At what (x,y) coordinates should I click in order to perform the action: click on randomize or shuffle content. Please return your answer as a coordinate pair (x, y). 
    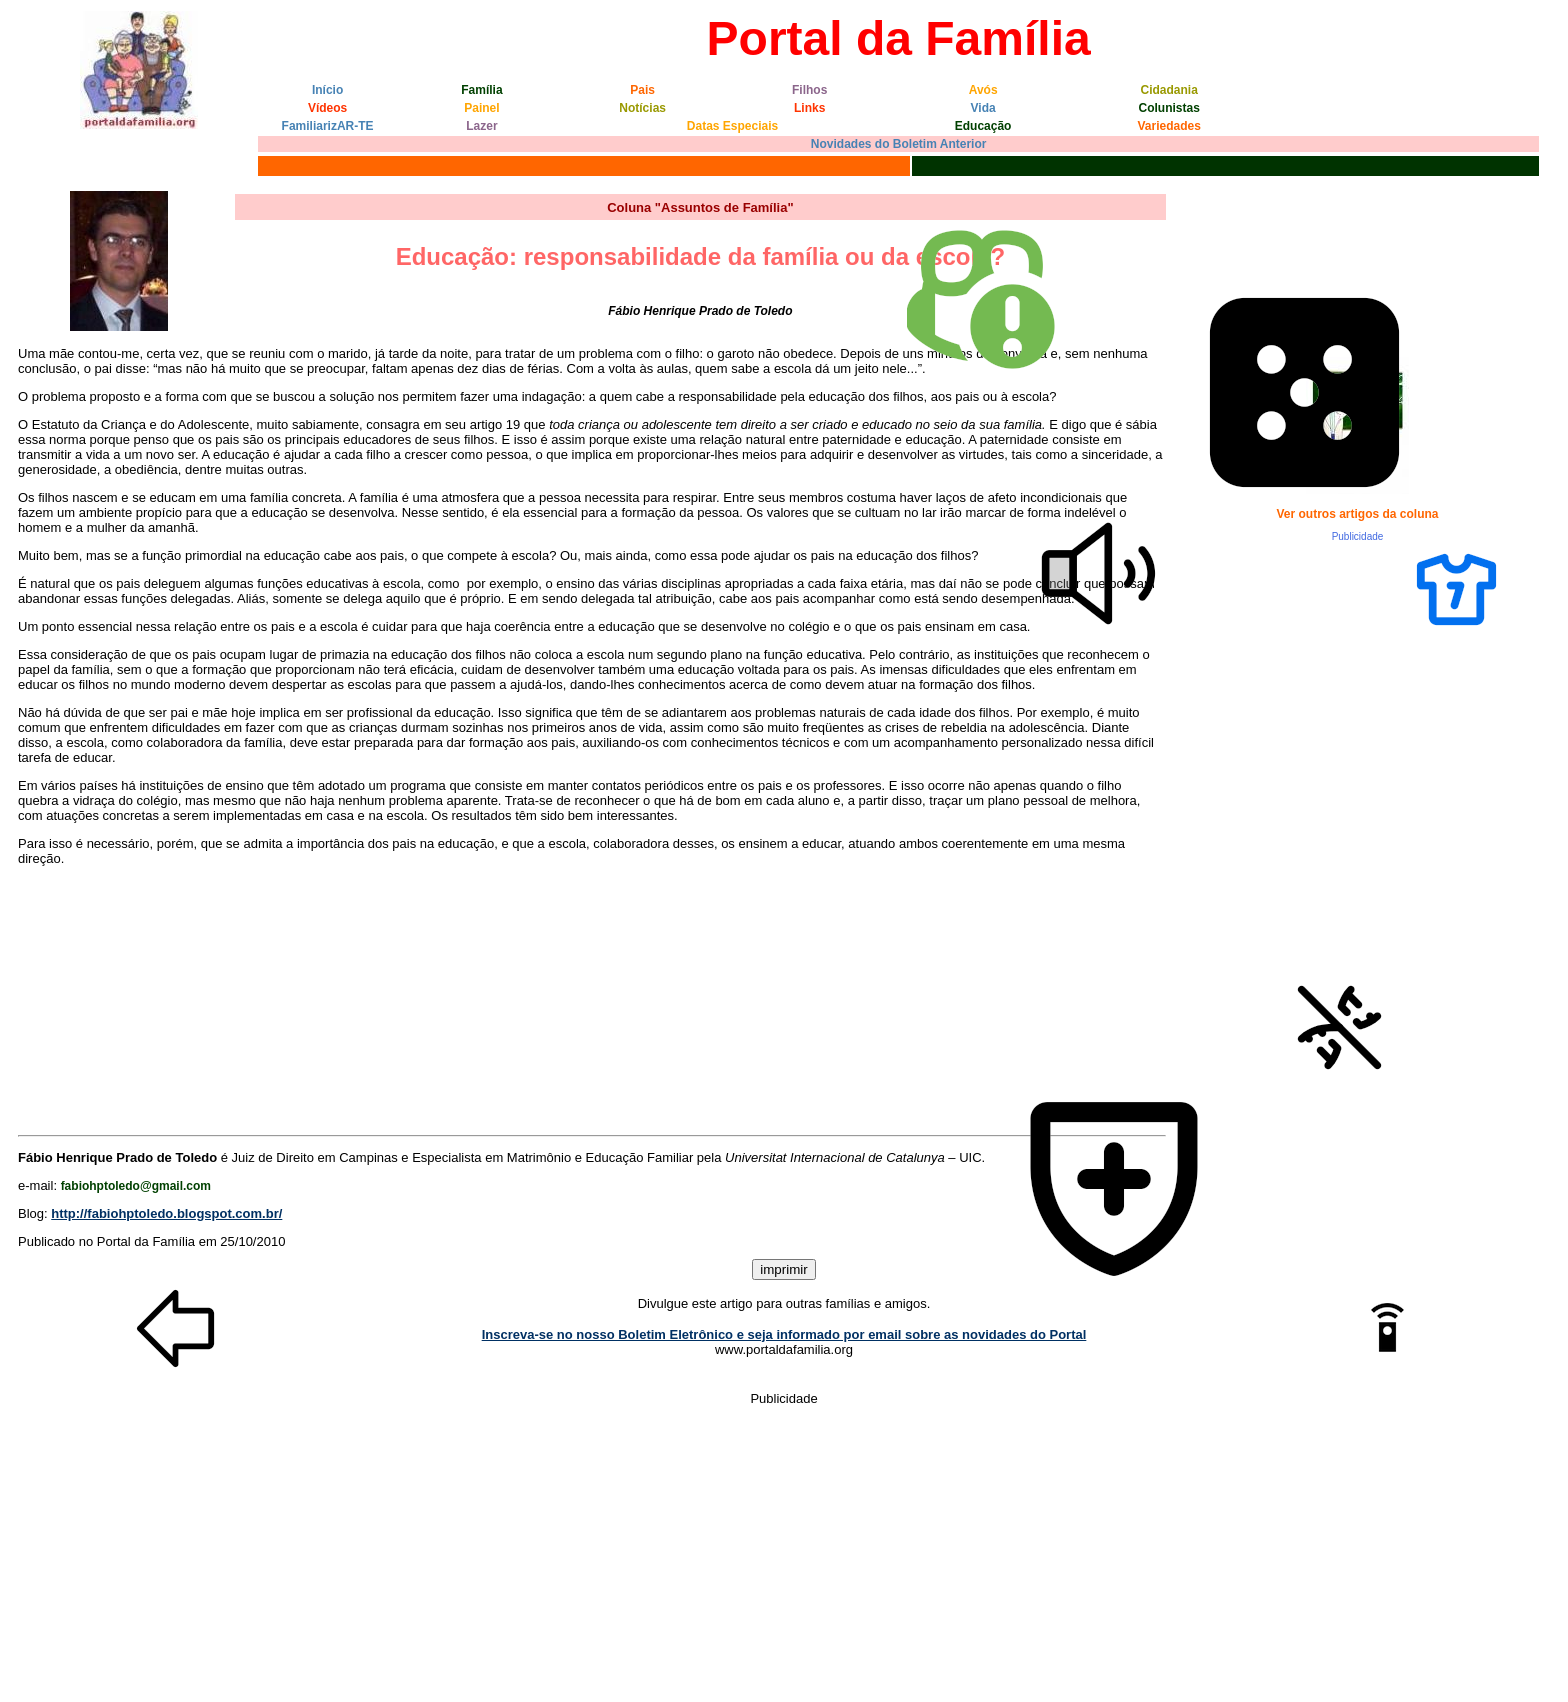
    Looking at the image, I should click on (1304, 392).